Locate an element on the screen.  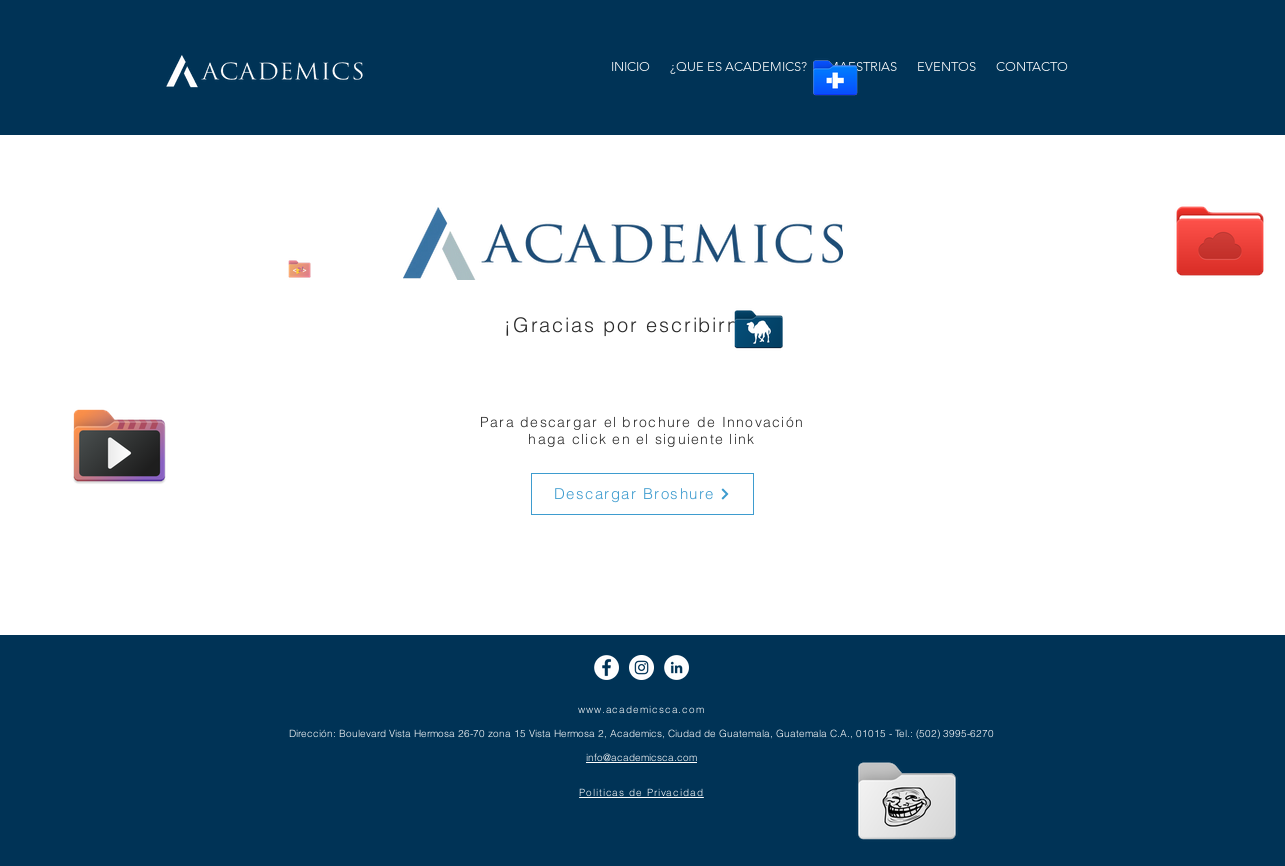
open wondershare dr.fone folder is located at coordinates (835, 79).